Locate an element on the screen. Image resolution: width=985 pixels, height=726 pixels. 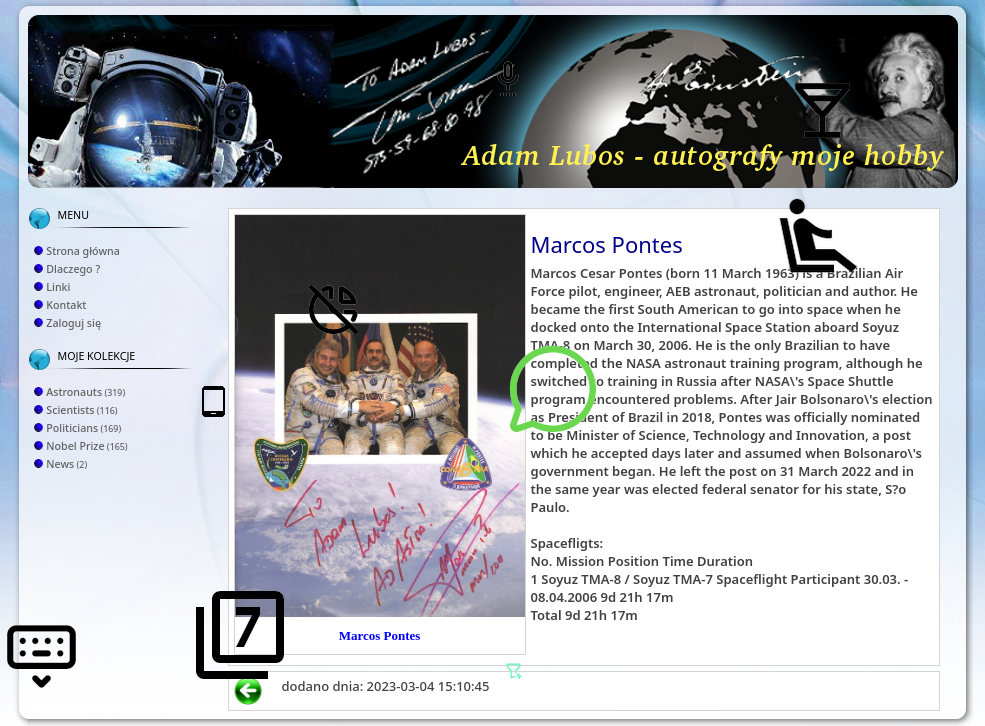
indicates 7 items or notifications is located at coordinates (240, 635).